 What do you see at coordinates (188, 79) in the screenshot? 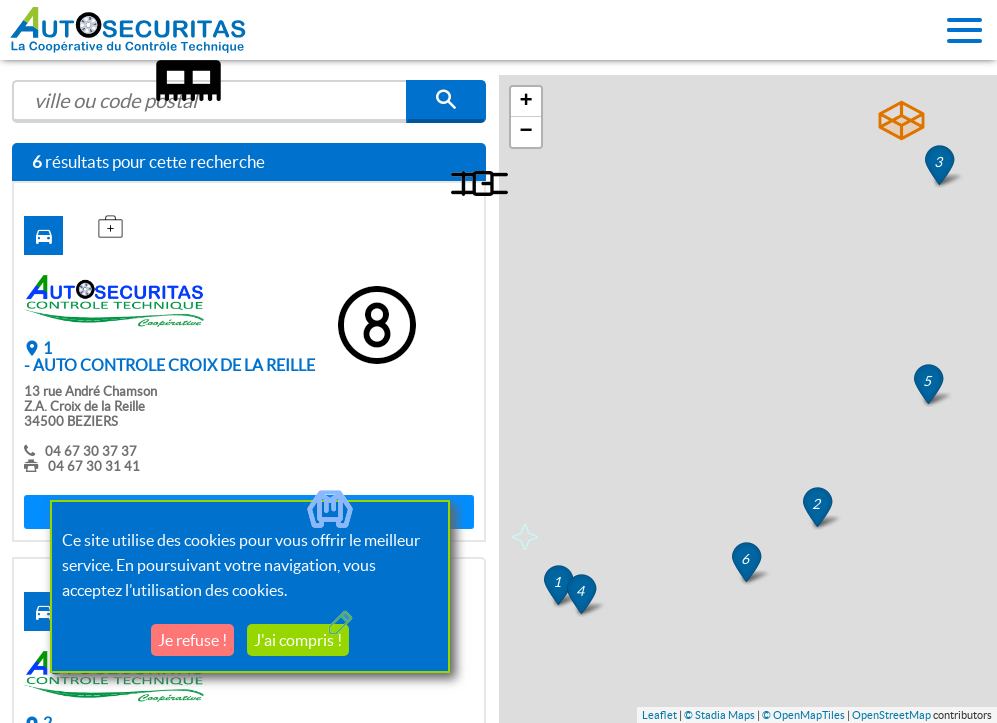
I see `view device memory or RAM usage` at bounding box center [188, 79].